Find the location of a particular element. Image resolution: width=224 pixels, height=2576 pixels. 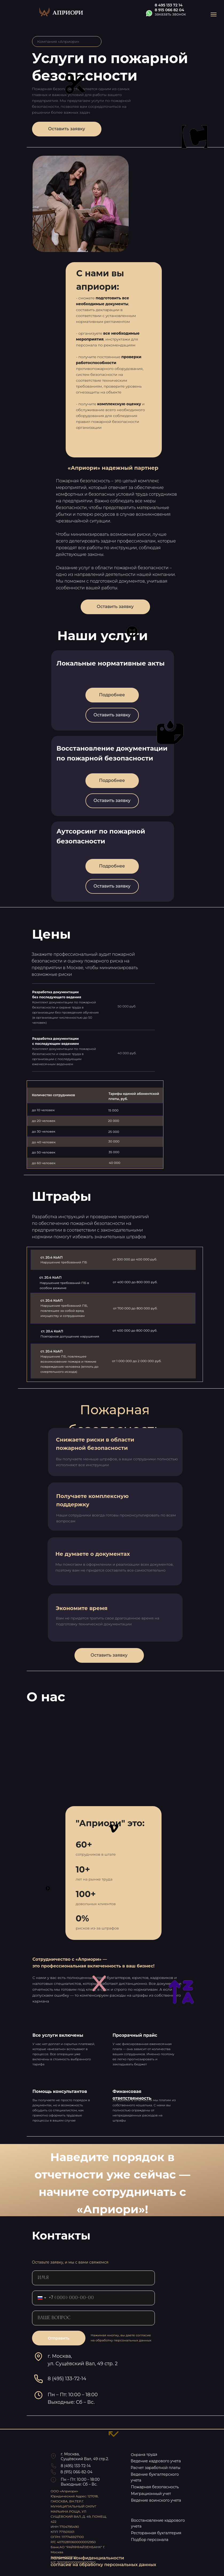

open the Vimeo app is located at coordinates (113, 1828).